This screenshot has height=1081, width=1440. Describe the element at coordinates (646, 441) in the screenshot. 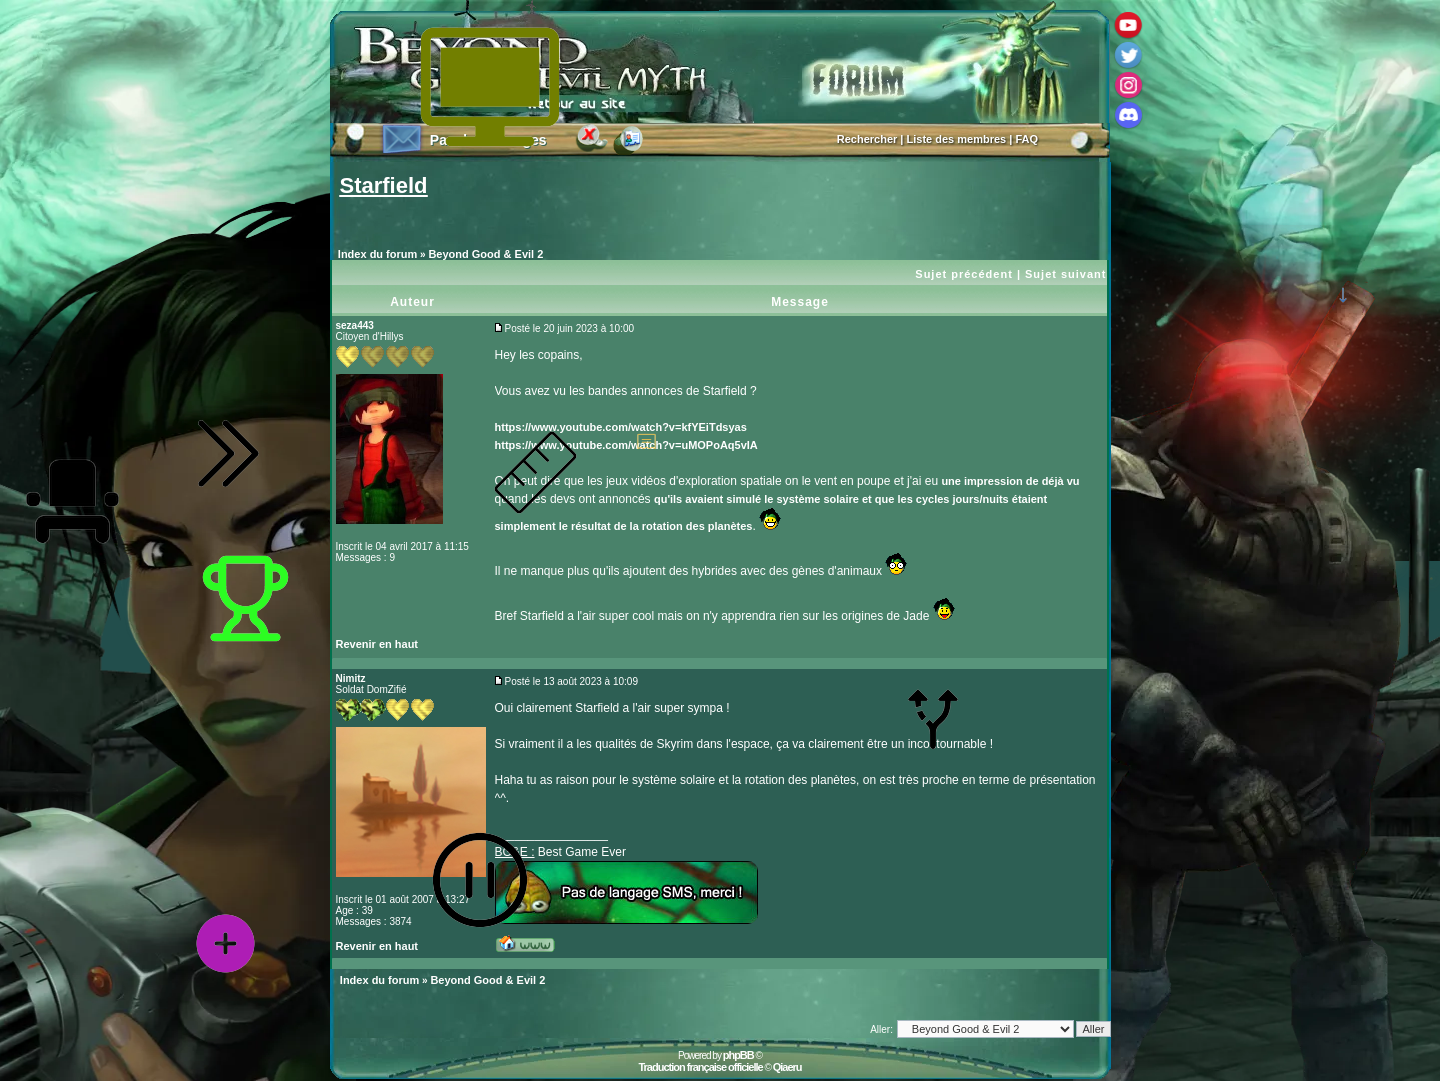

I see `view purchase receipt or transaction history` at that location.